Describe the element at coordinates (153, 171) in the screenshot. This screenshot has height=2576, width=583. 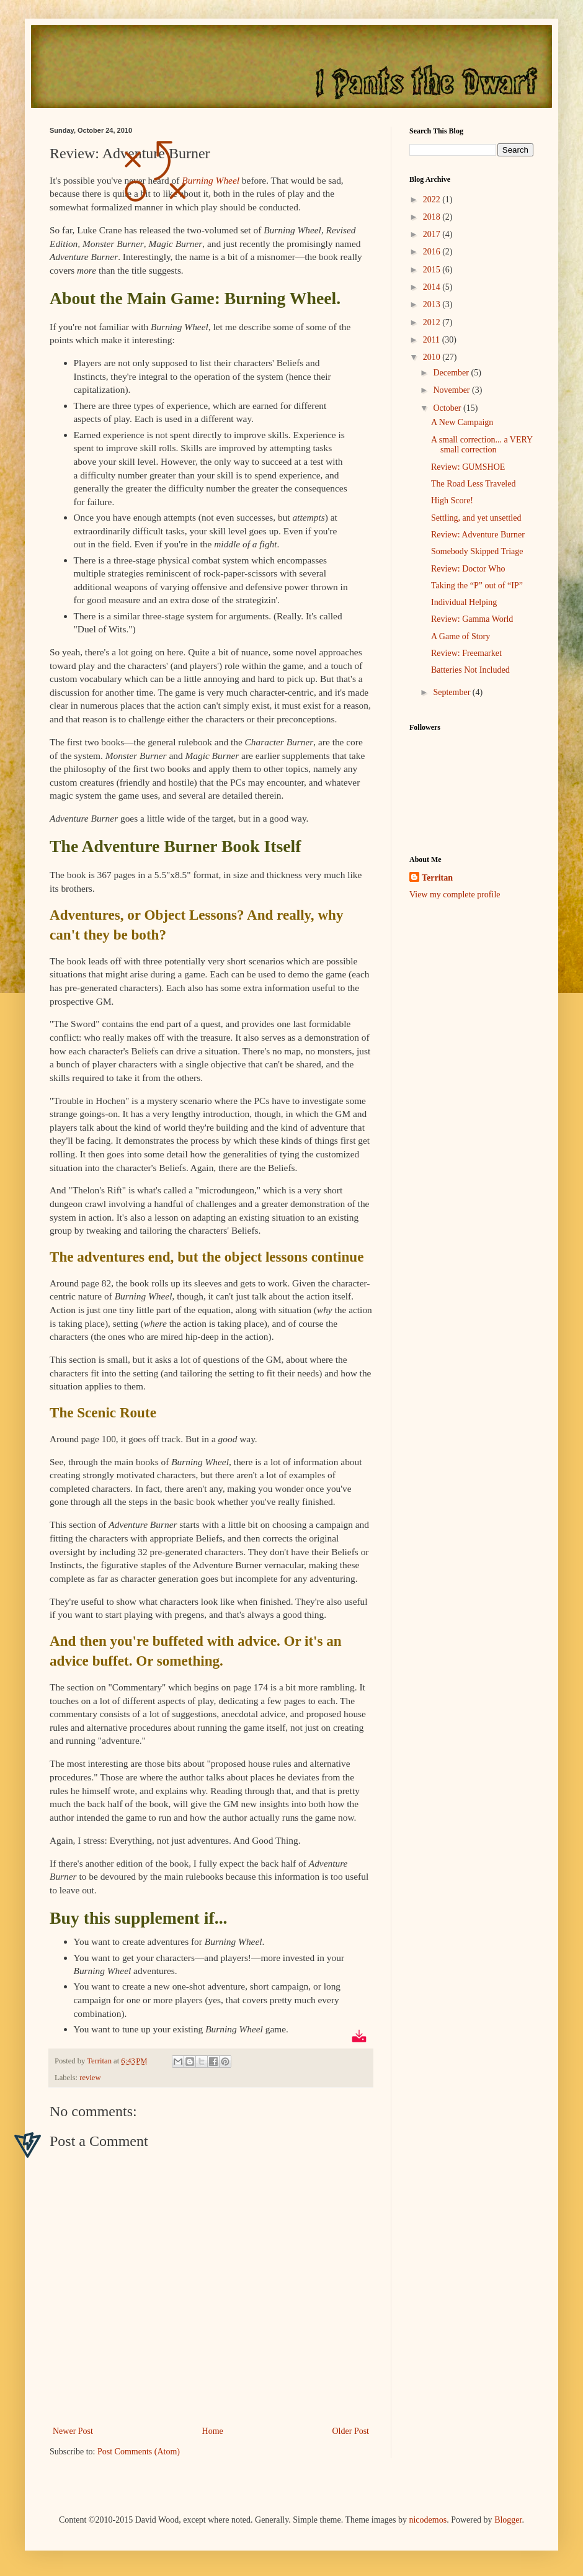
I see `view strategy or game plan` at that location.